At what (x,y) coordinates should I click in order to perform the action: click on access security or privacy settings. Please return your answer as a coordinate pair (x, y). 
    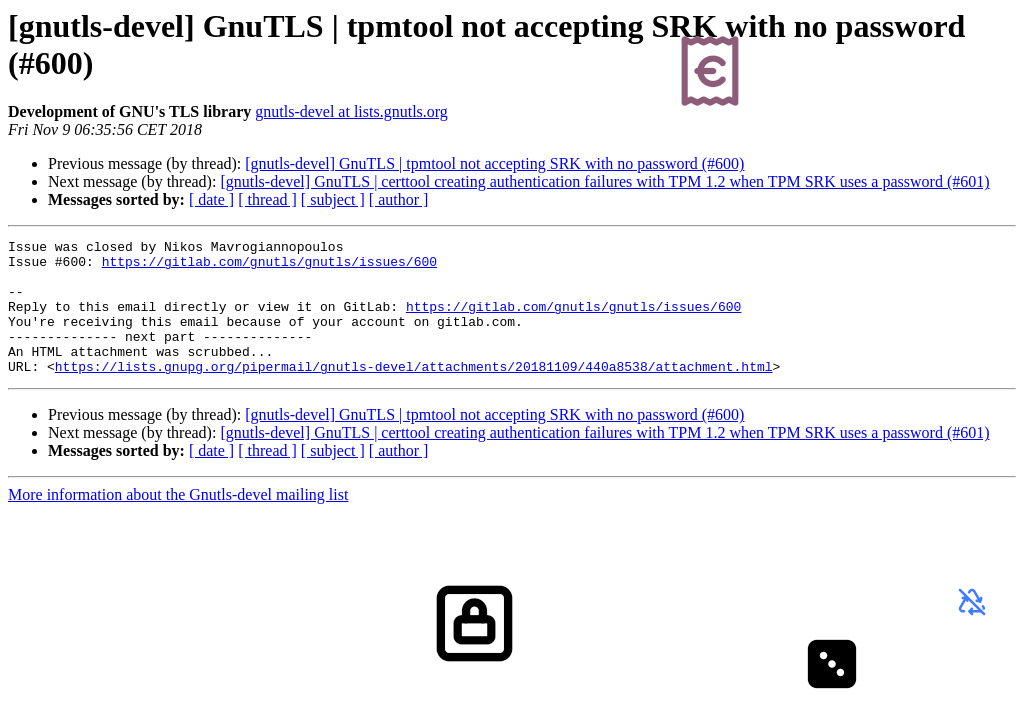
    Looking at the image, I should click on (474, 623).